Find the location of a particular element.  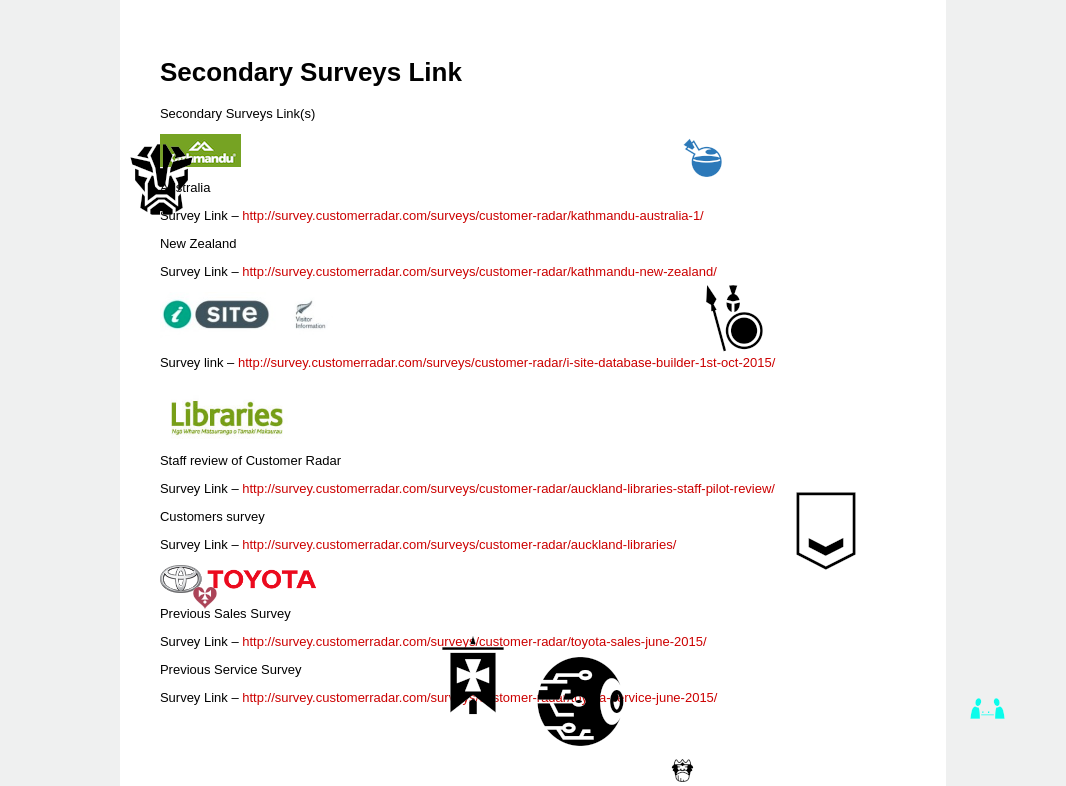

select spartan warrior class or faction is located at coordinates (731, 317).